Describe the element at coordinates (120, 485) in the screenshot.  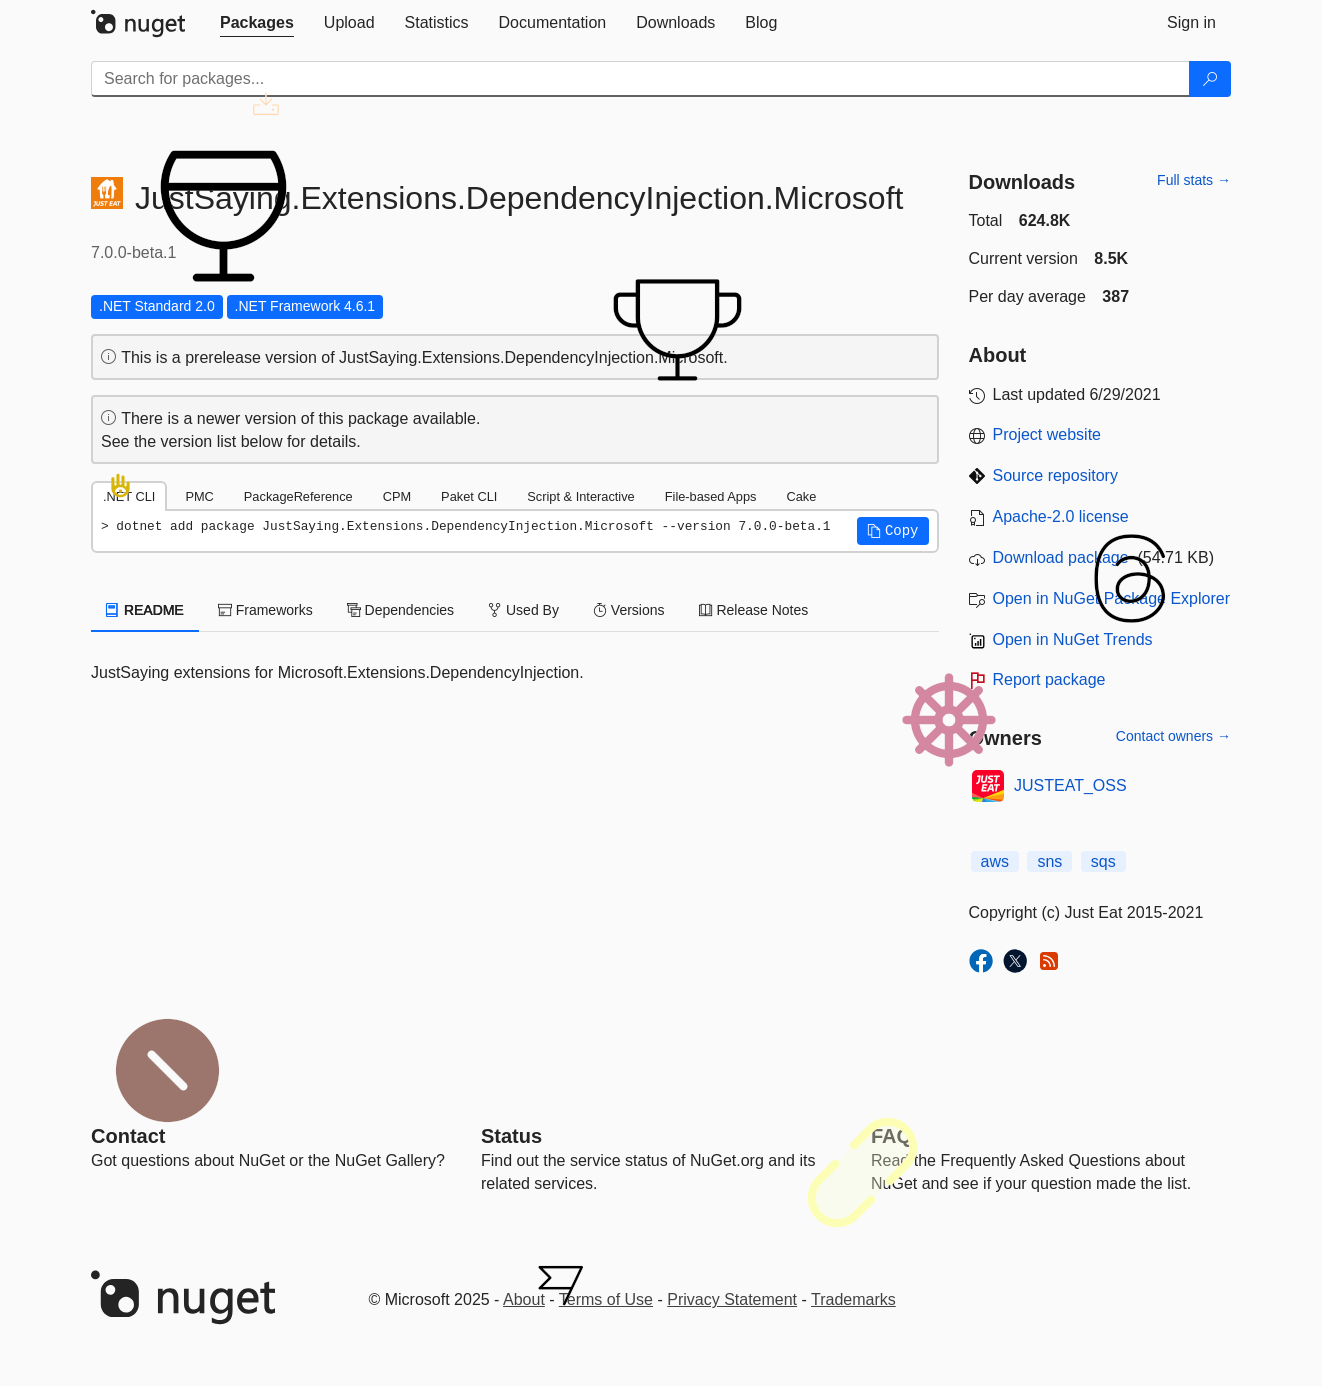
I see `access hand tracking or gesture recognition settings` at that location.